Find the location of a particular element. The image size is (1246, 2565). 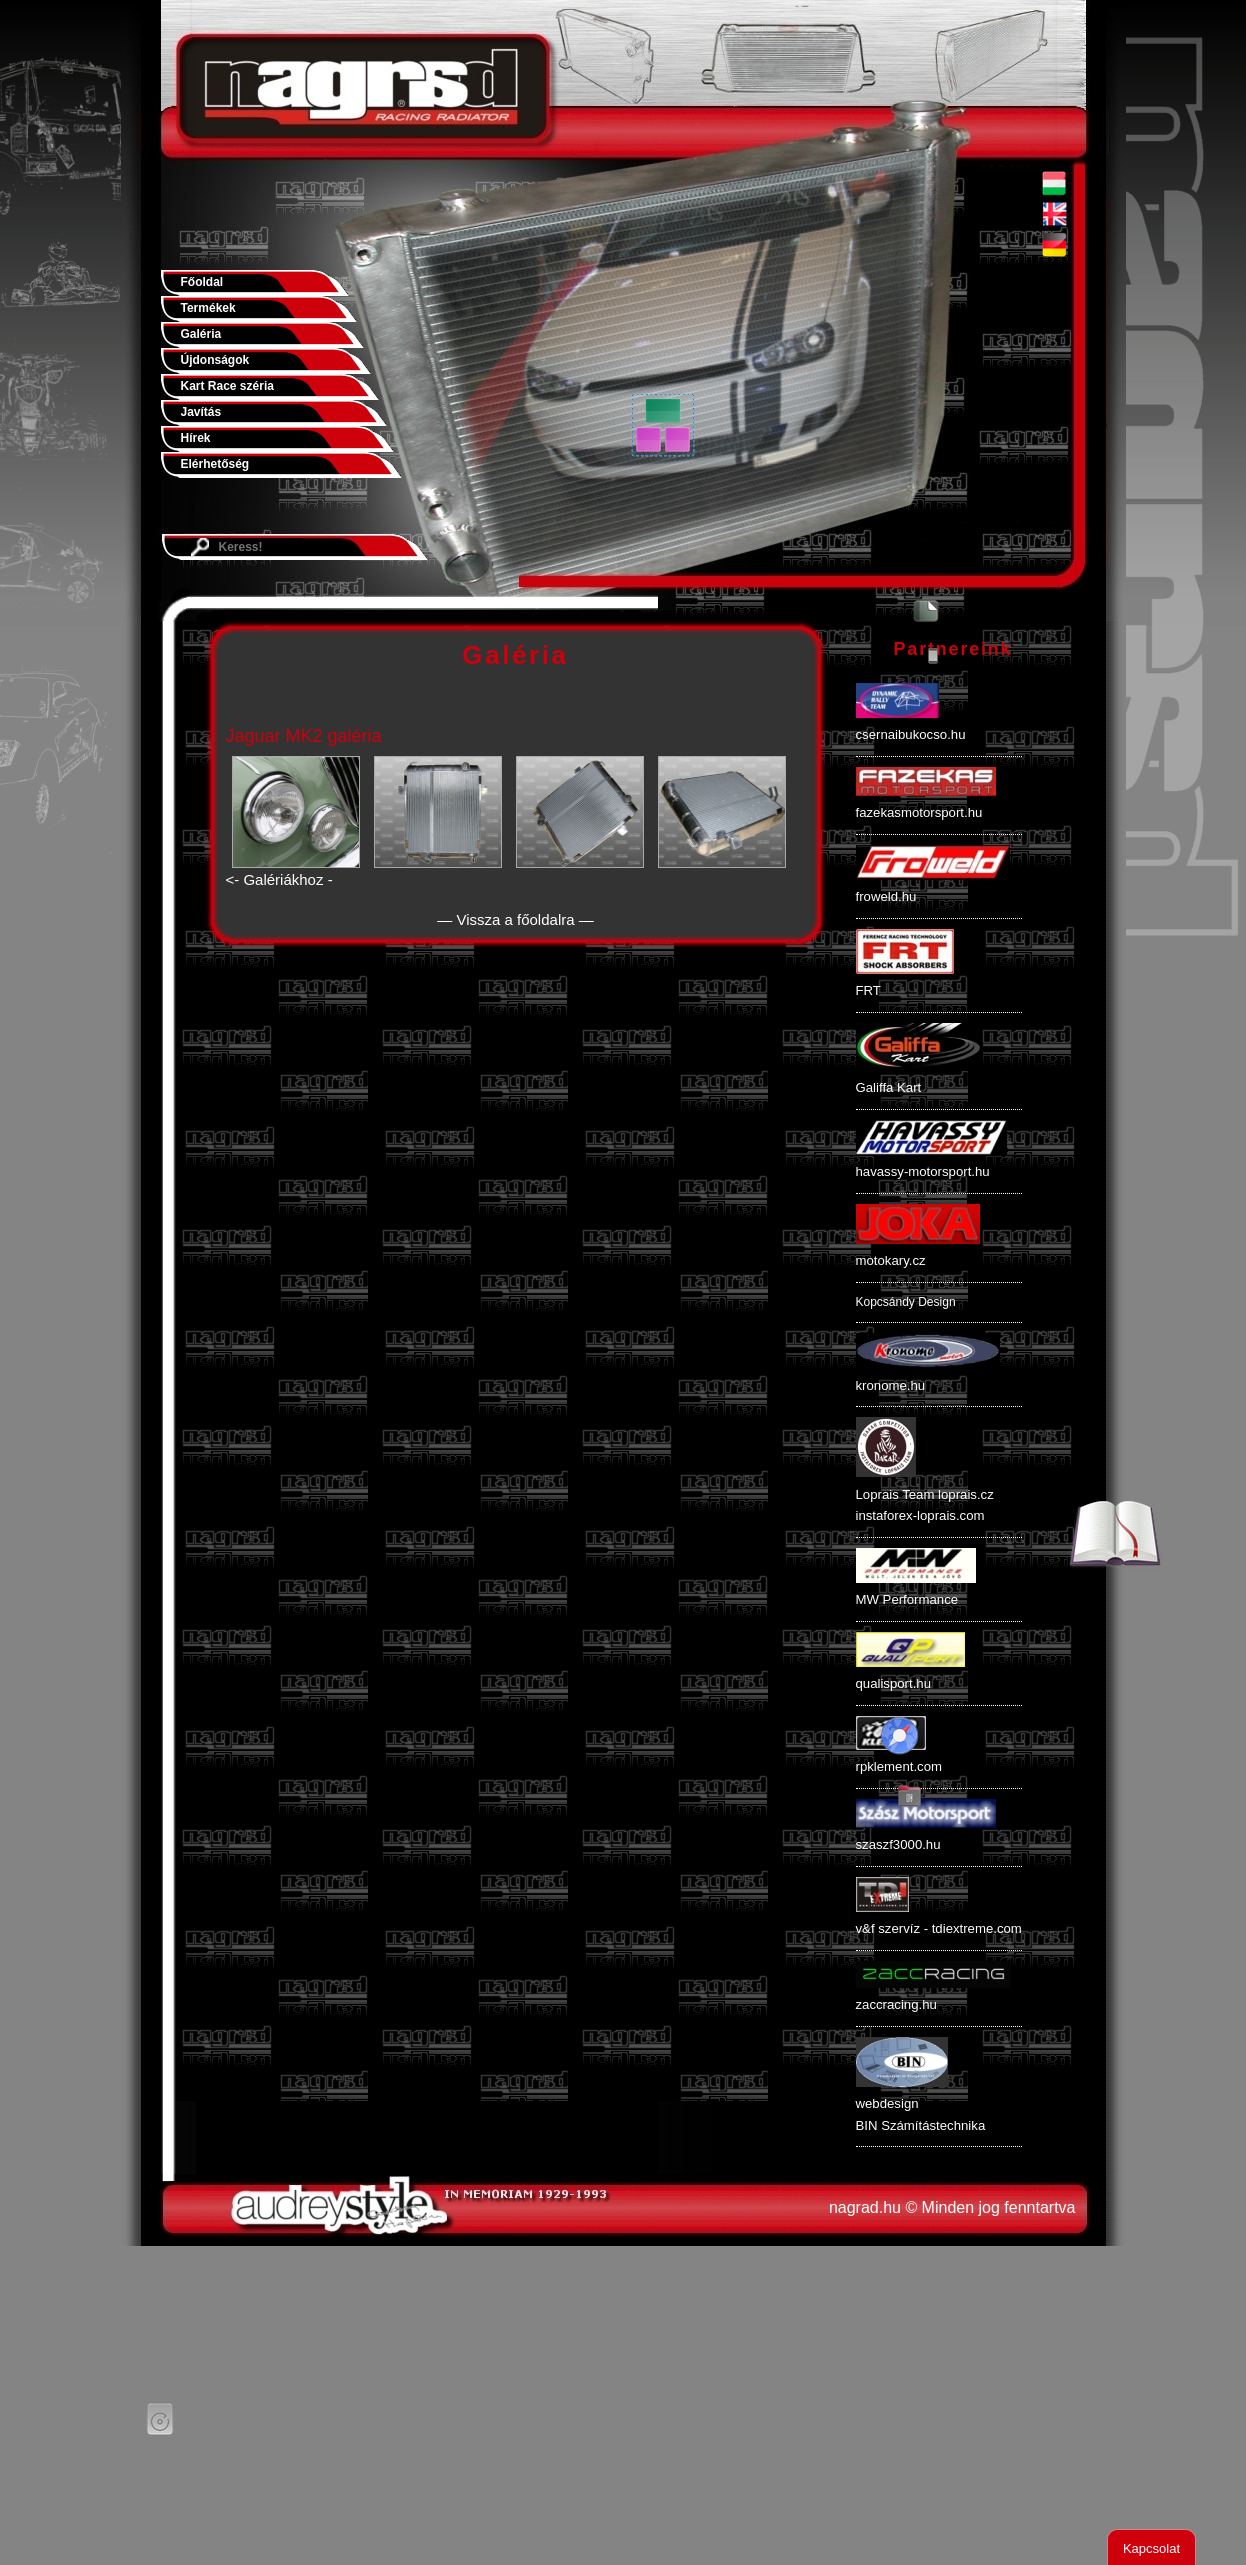

open templates folder is located at coordinates (909, 1795).